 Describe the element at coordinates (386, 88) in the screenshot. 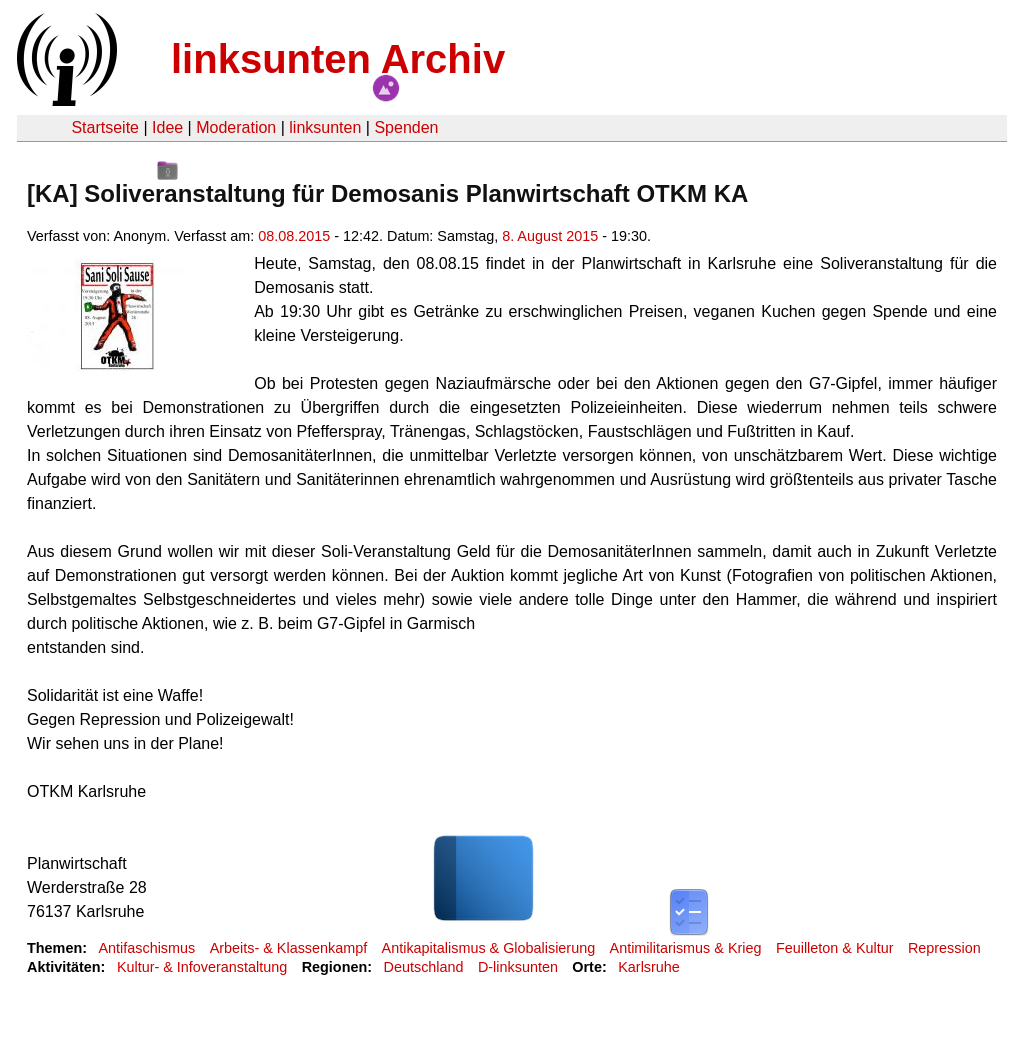

I see `access your photo library` at that location.